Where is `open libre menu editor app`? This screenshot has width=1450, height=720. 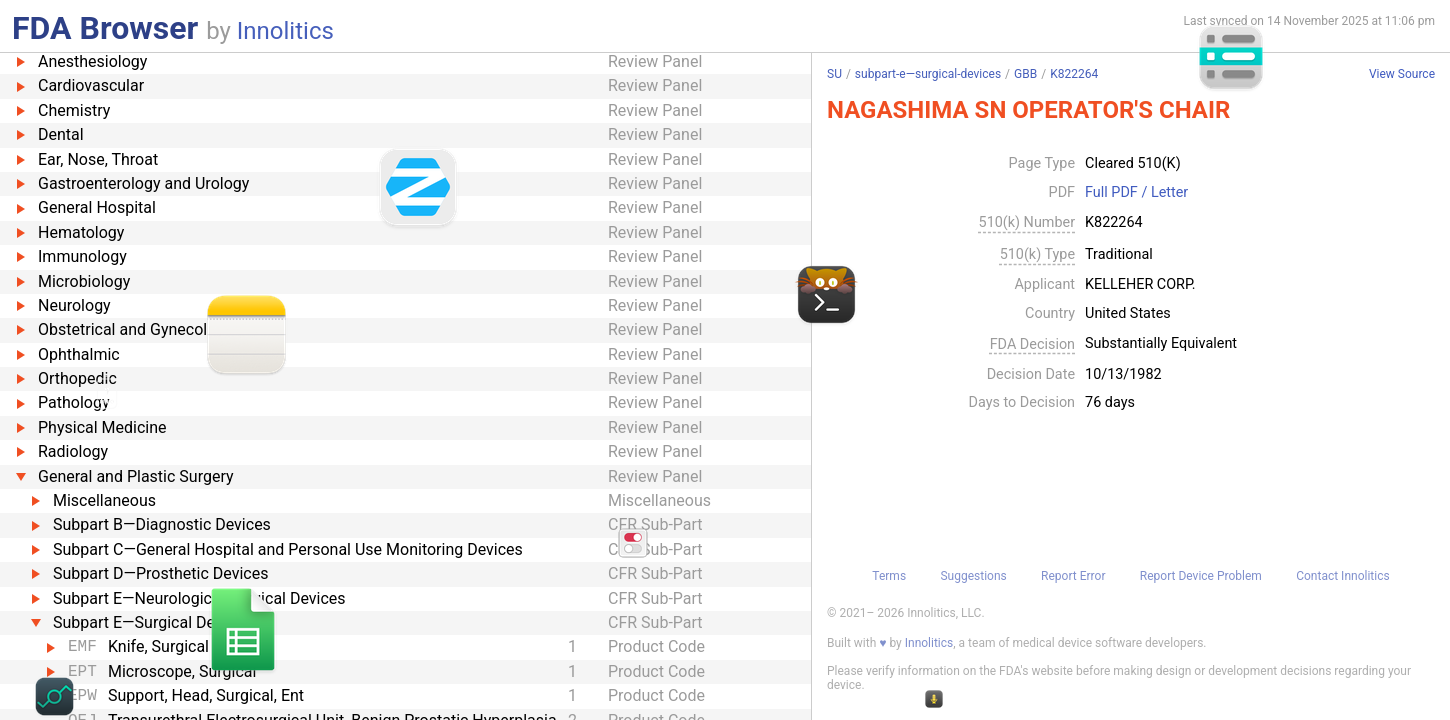 open libre menu editor app is located at coordinates (1231, 57).